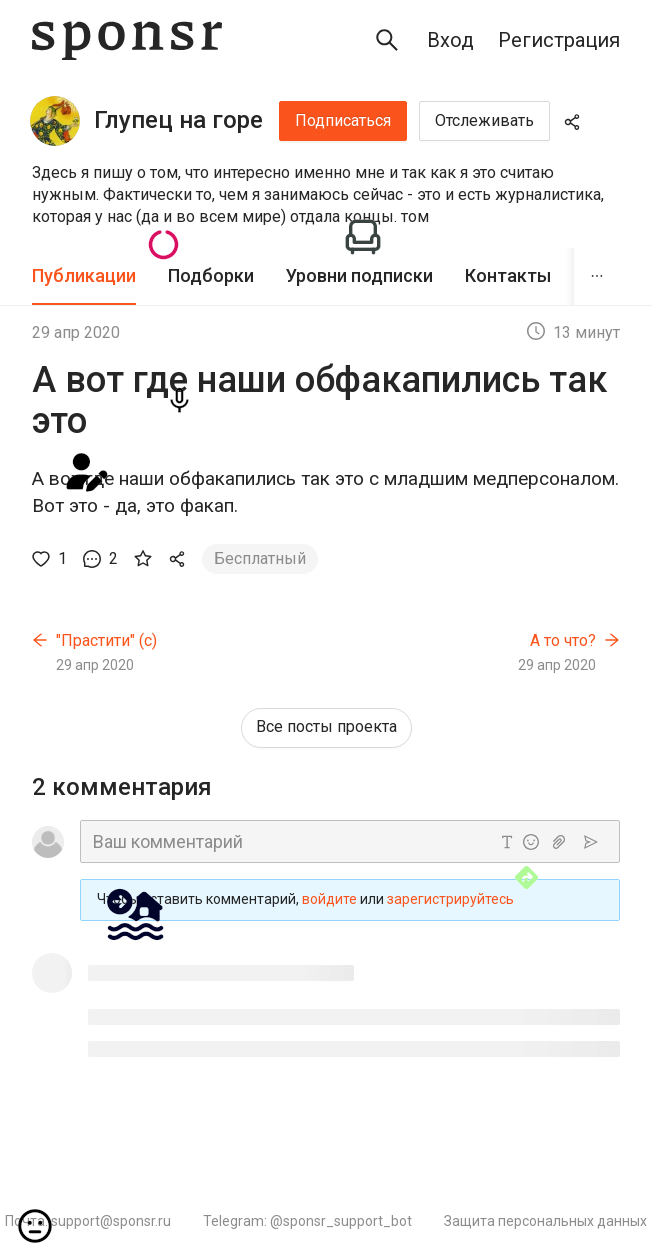  Describe the element at coordinates (526, 877) in the screenshot. I see `turn right navigation instruction` at that location.